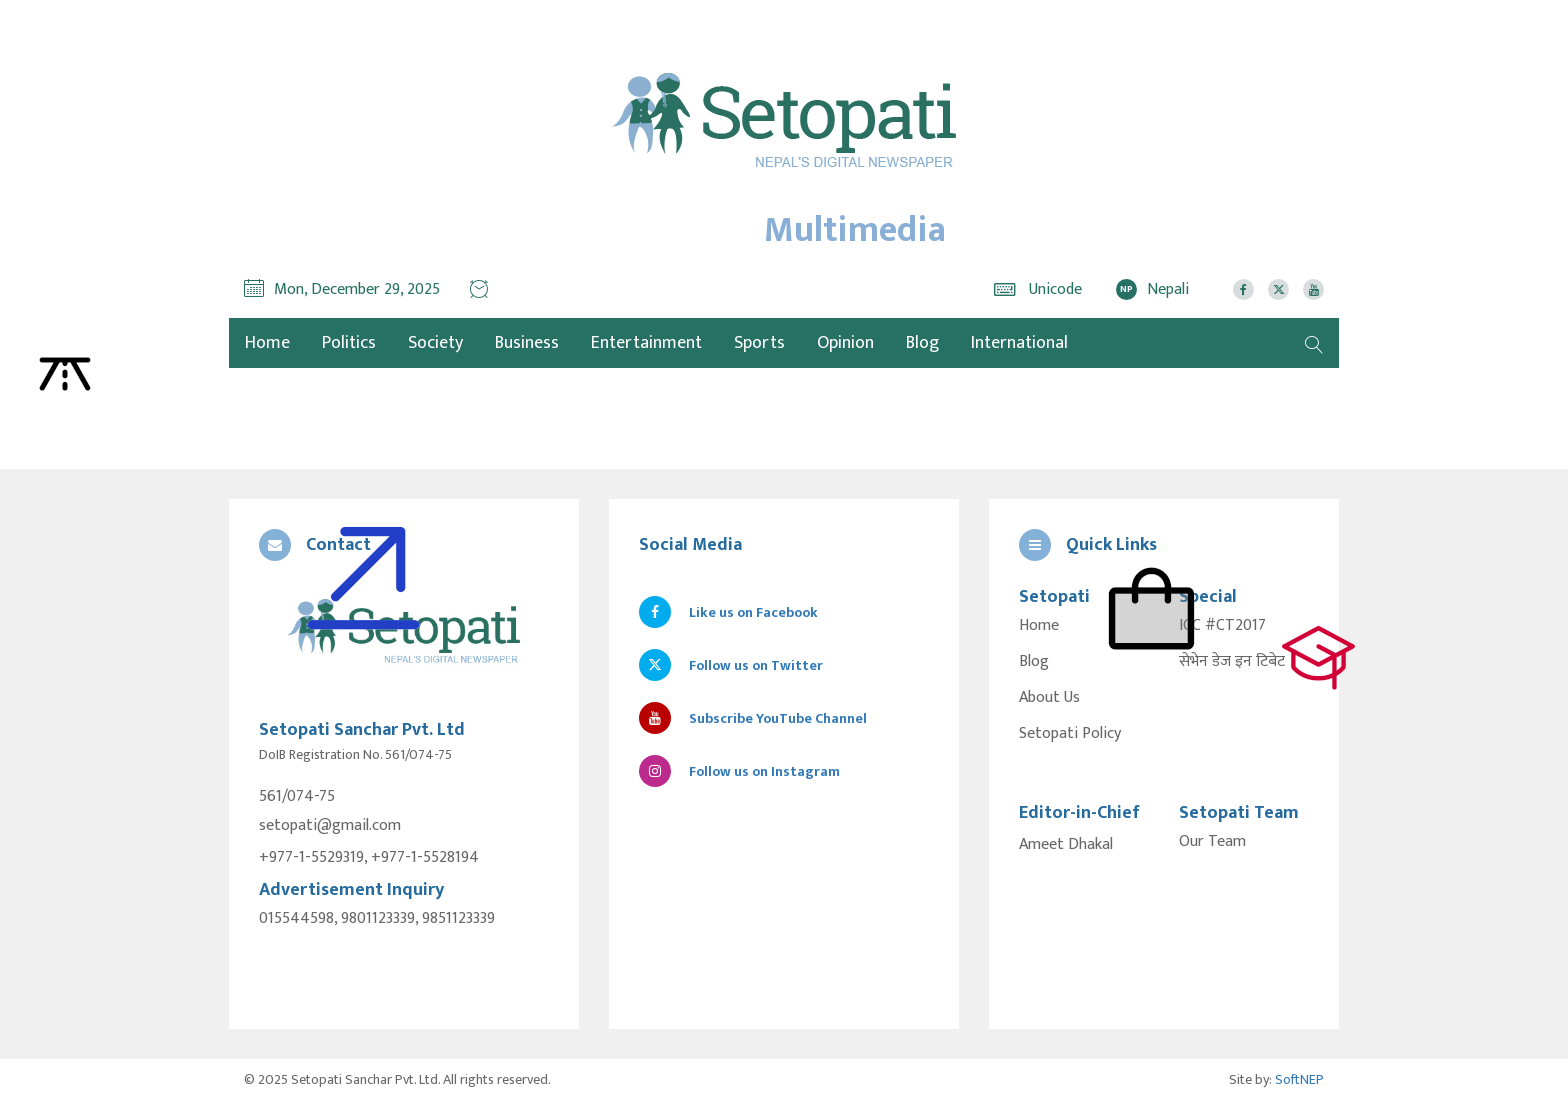 This screenshot has width=1568, height=1101. What do you see at coordinates (65, 374) in the screenshot?
I see `view upcoming route or journey` at bounding box center [65, 374].